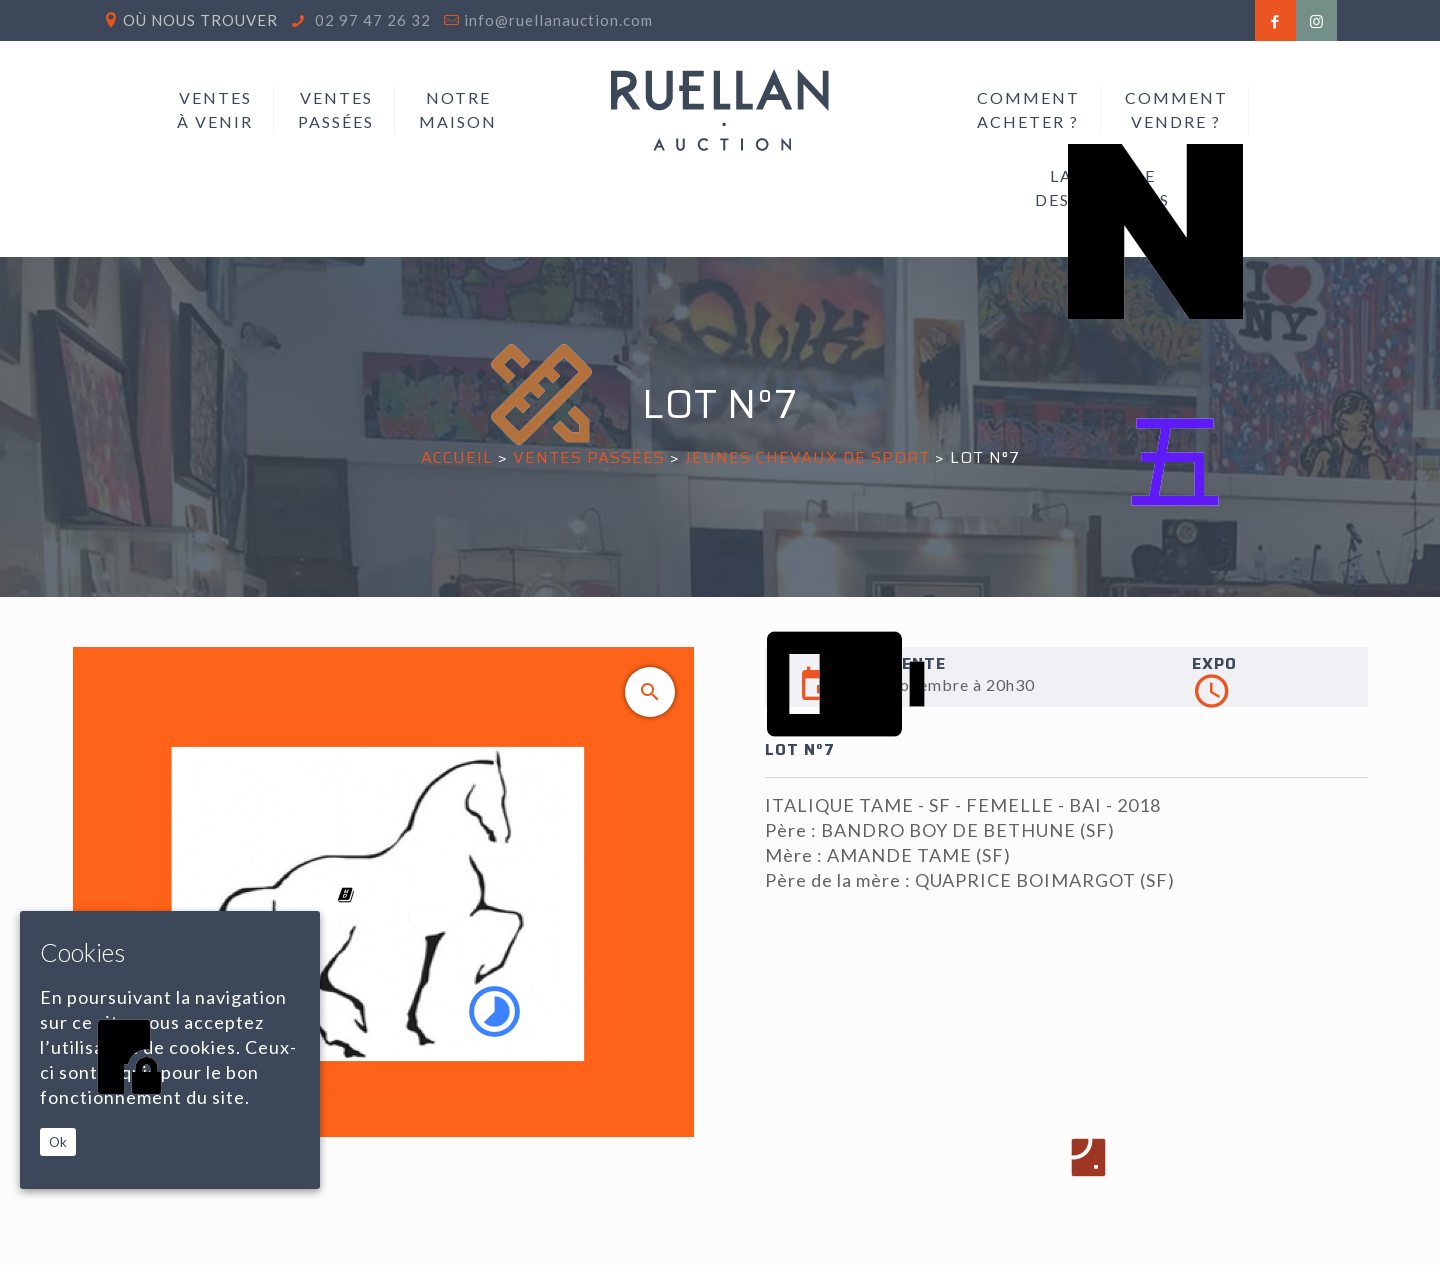  Describe the element at coordinates (494, 1011) in the screenshot. I see `indicates task or download is 50% complete` at that location.